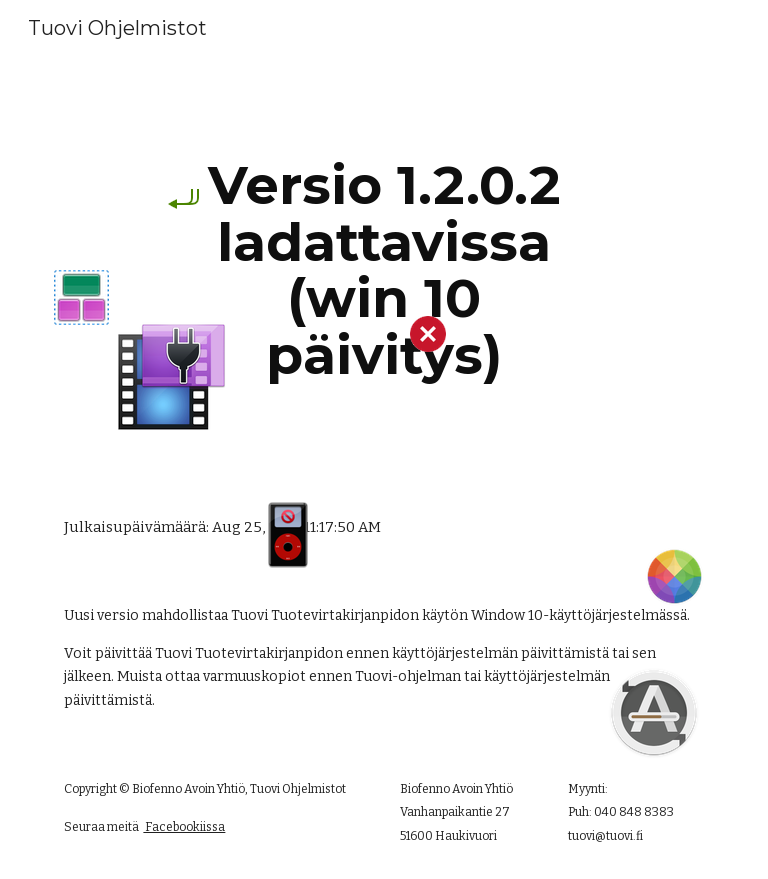 The height and width of the screenshot is (879, 768). I want to click on cancel or close the current action, so click(428, 334).